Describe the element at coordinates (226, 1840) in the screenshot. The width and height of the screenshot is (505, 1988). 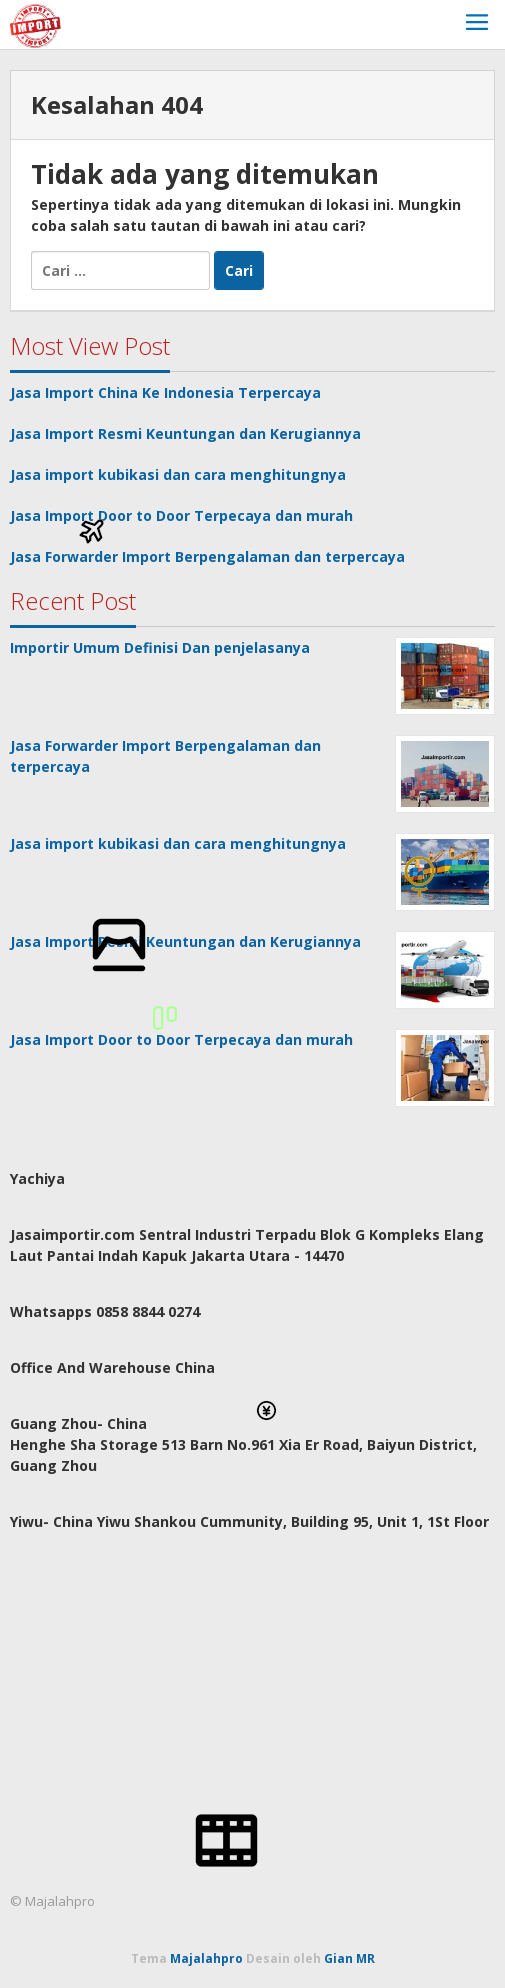
I see `view video or film content` at that location.